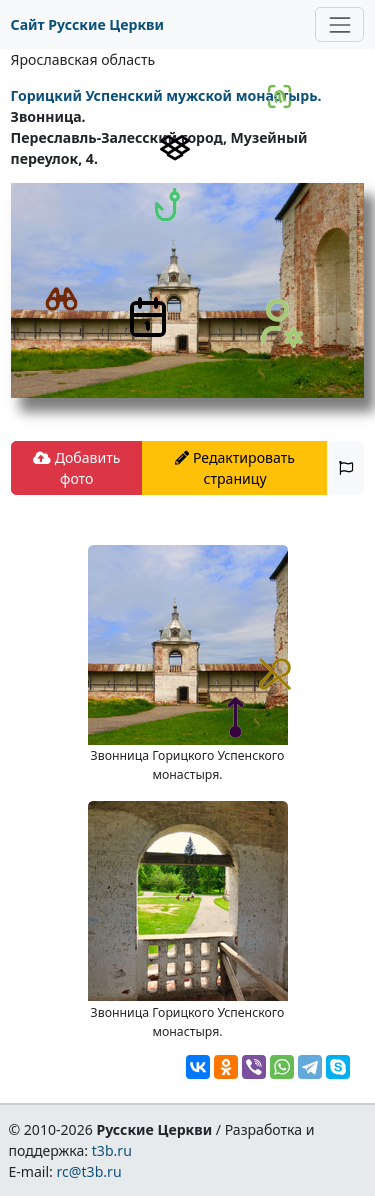 The image size is (375, 1196). I want to click on connect to dropbox account, so click(175, 147).